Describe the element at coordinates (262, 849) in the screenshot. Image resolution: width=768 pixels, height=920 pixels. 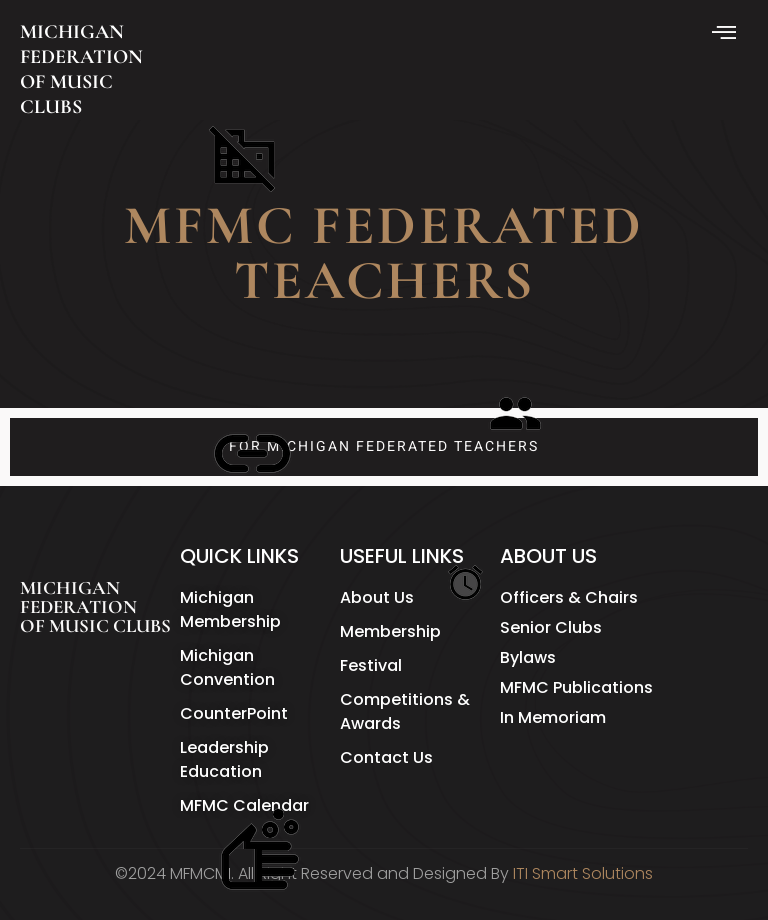
I see `wash hands or hygiene reminder` at that location.